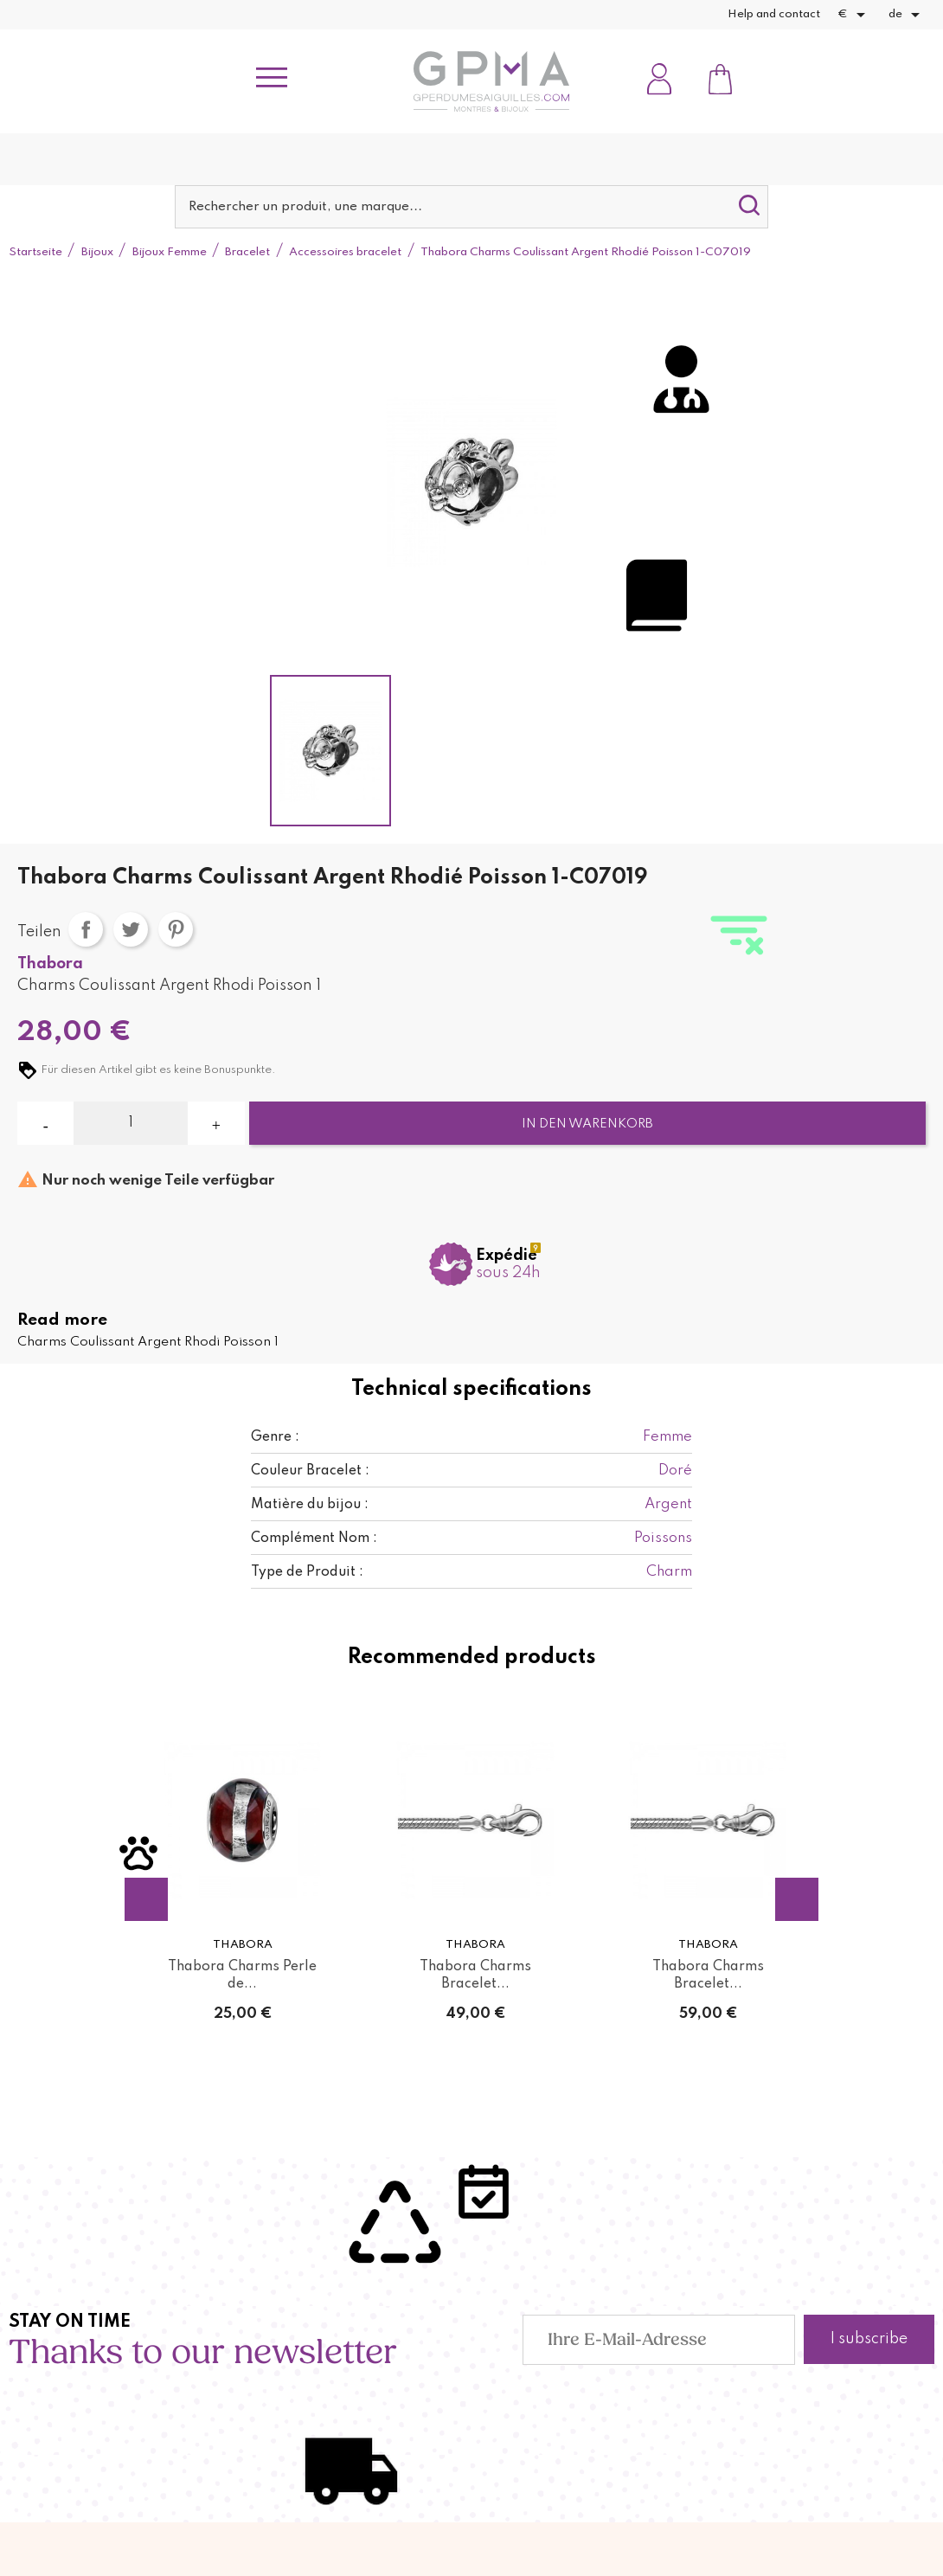 The image size is (943, 2576). What do you see at coordinates (395, 2223) in the screenshot?
I see `indicates a recycling or refresh cycle` at bounding box center [395, 2223].